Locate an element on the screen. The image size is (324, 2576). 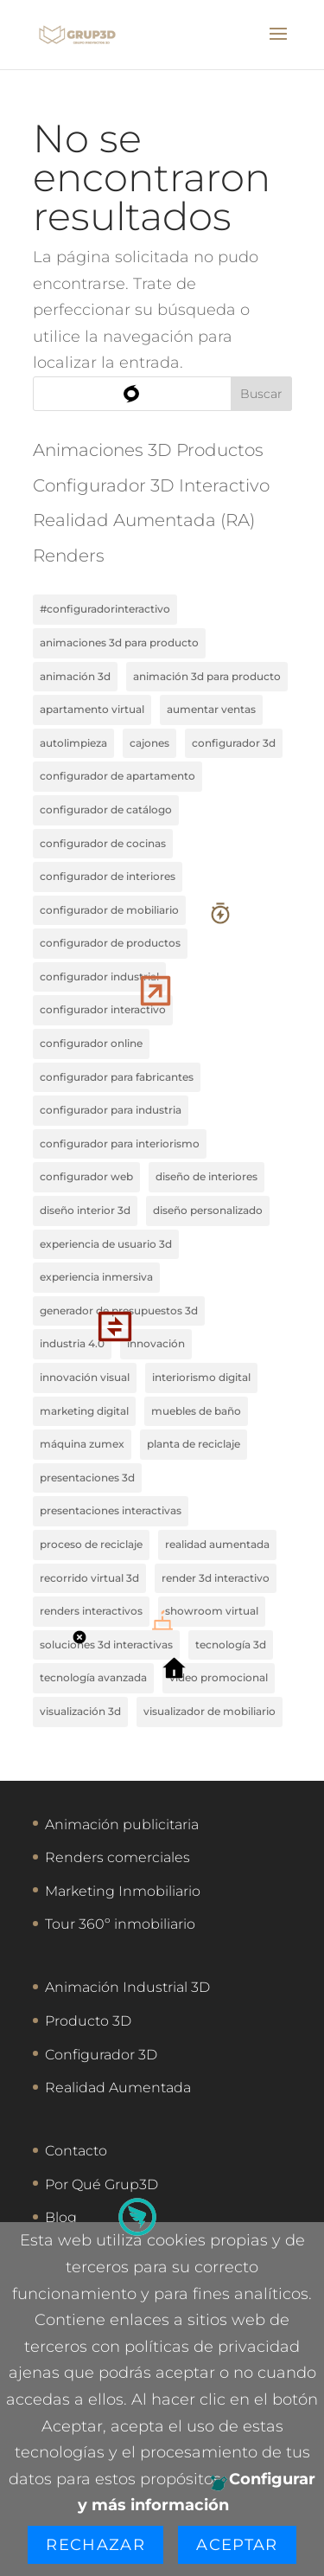
activate AI-powered brush or painting tool is located at coordinates (219, 2483).